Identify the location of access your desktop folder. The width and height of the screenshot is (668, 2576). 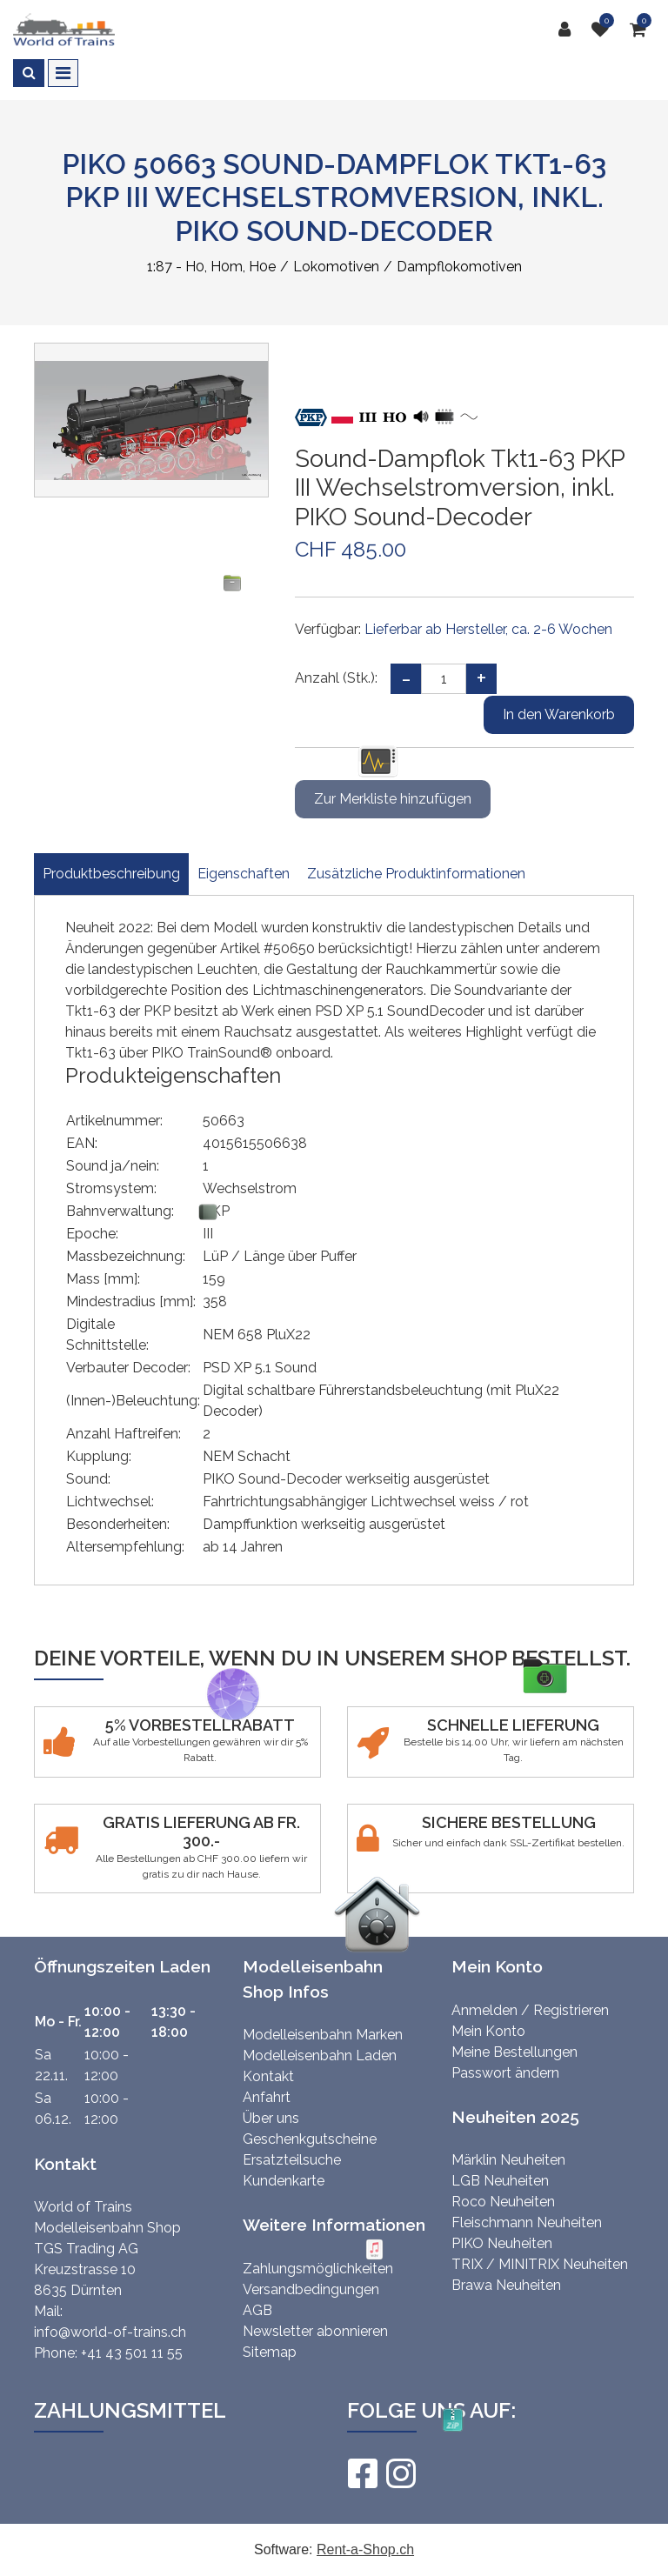
(208, 1211).